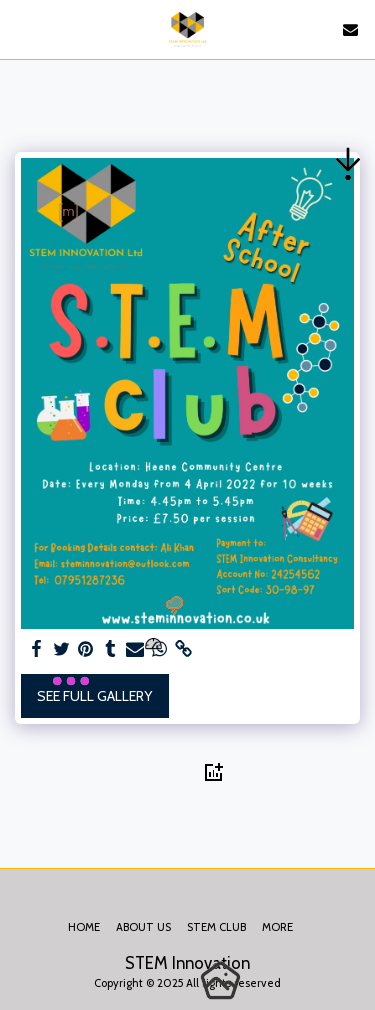  Describe the element at coordinates (71, 681) in the screenshot. I see `open more options menu` at that location.